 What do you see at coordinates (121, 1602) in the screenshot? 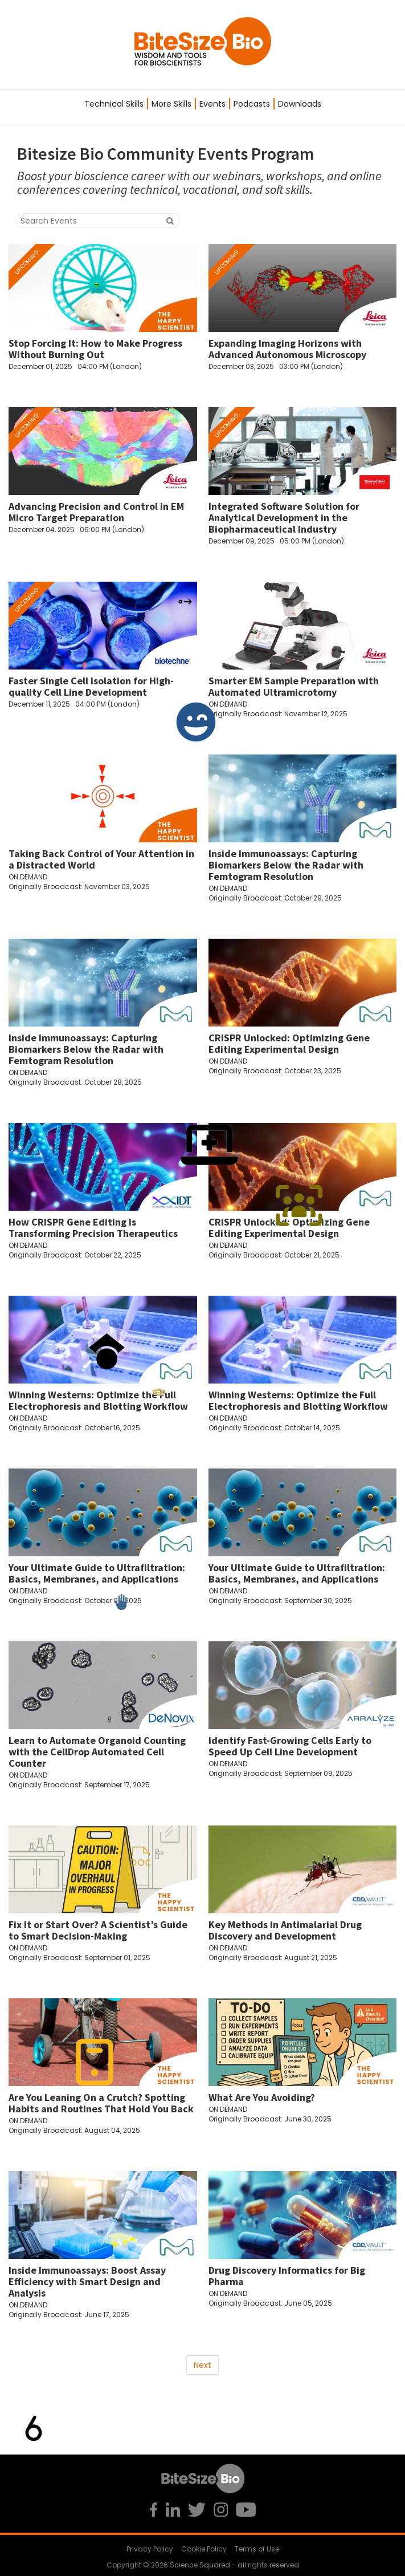
I see `stop or halt an action` at bounding box center [121, 1602].